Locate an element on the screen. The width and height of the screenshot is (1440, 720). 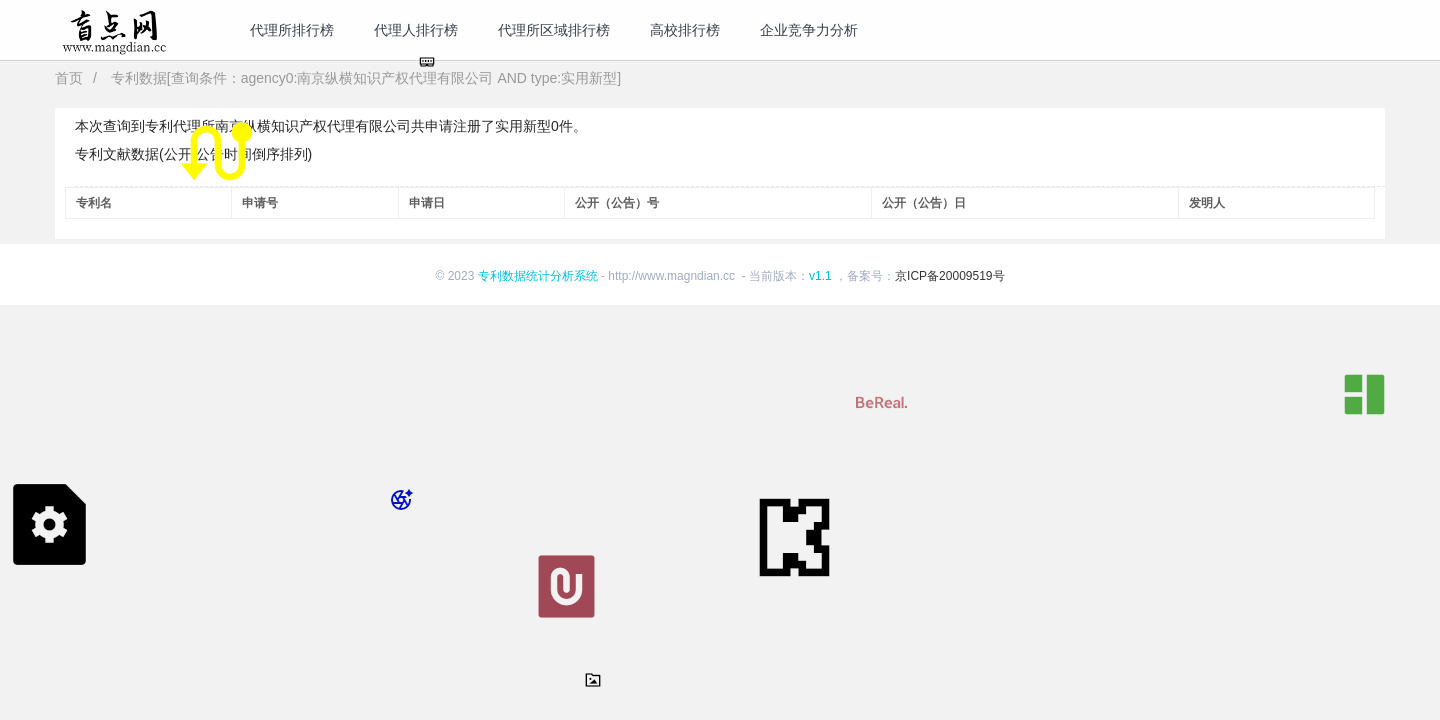
attach a file to your message is located at coordinates (566, 586).